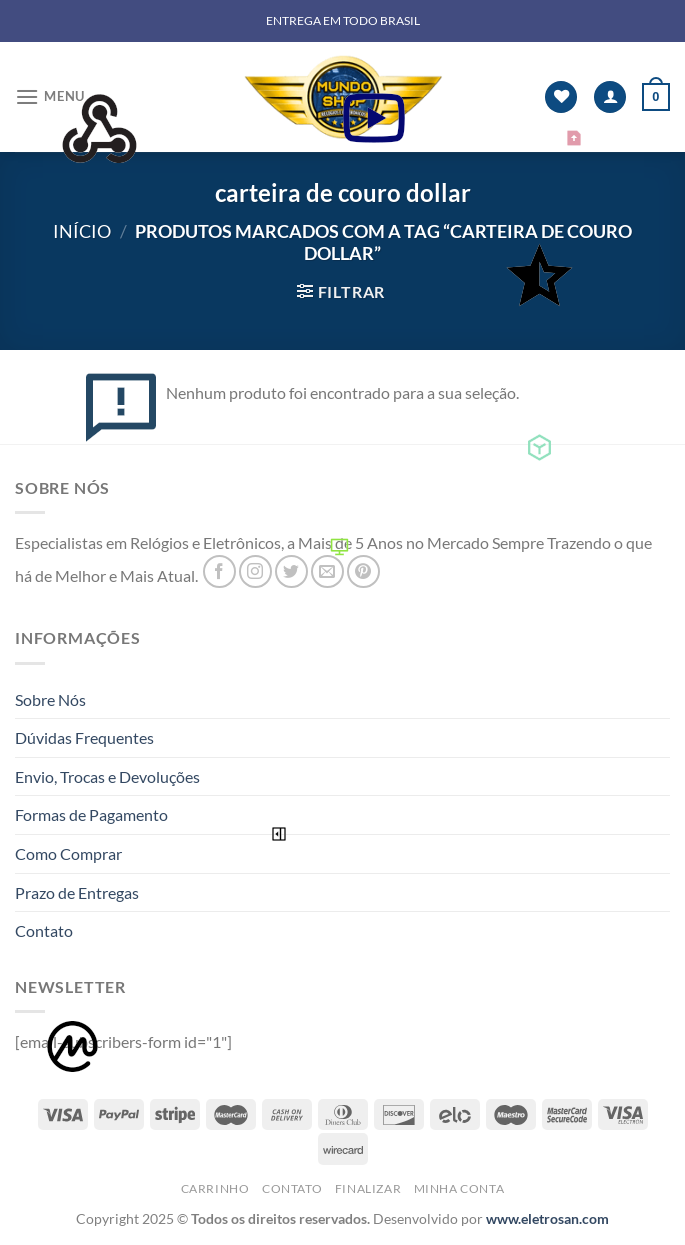 The width and height of the screenshot is (685, 1245). I want to click on open CoinMarketCap app, so click(72, 1046).